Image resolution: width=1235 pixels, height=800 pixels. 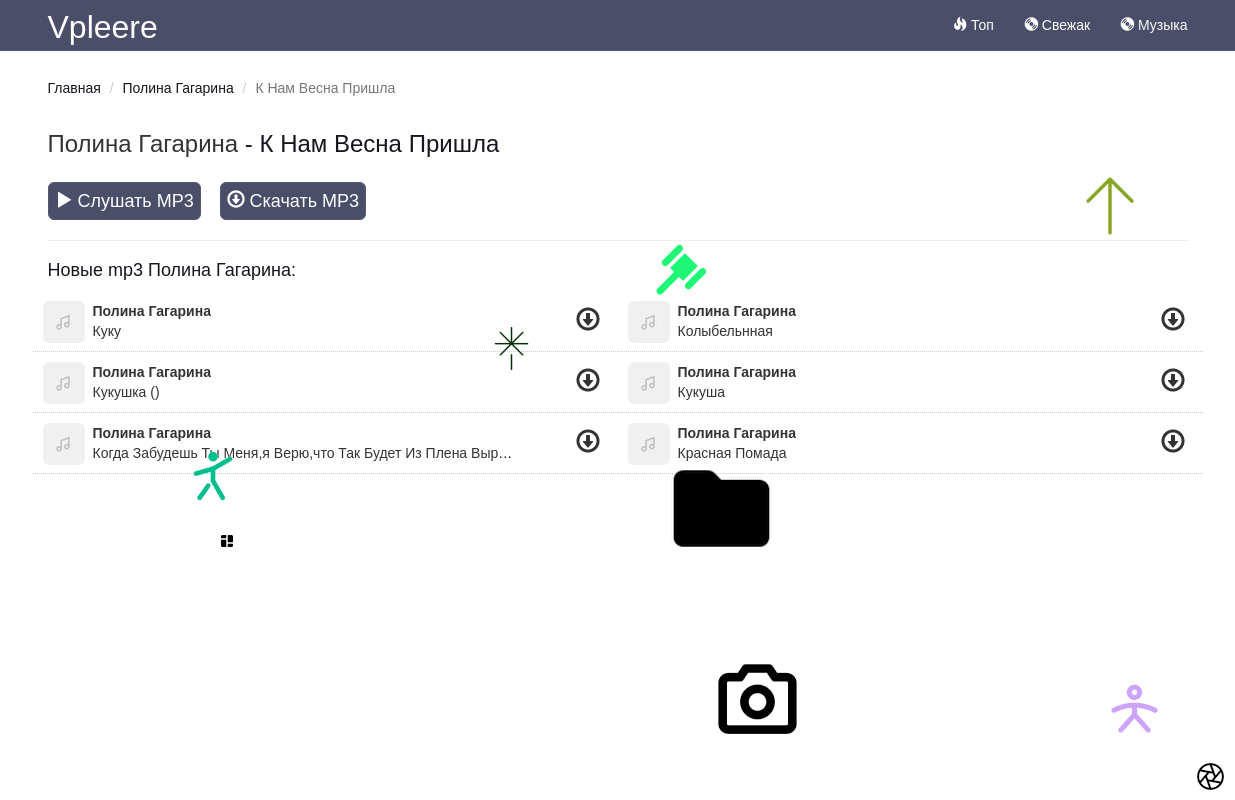 What do you see at coordinates (1134, 709) in the screenshot?
I see `view user profile` at bounding box center [1134, 709].